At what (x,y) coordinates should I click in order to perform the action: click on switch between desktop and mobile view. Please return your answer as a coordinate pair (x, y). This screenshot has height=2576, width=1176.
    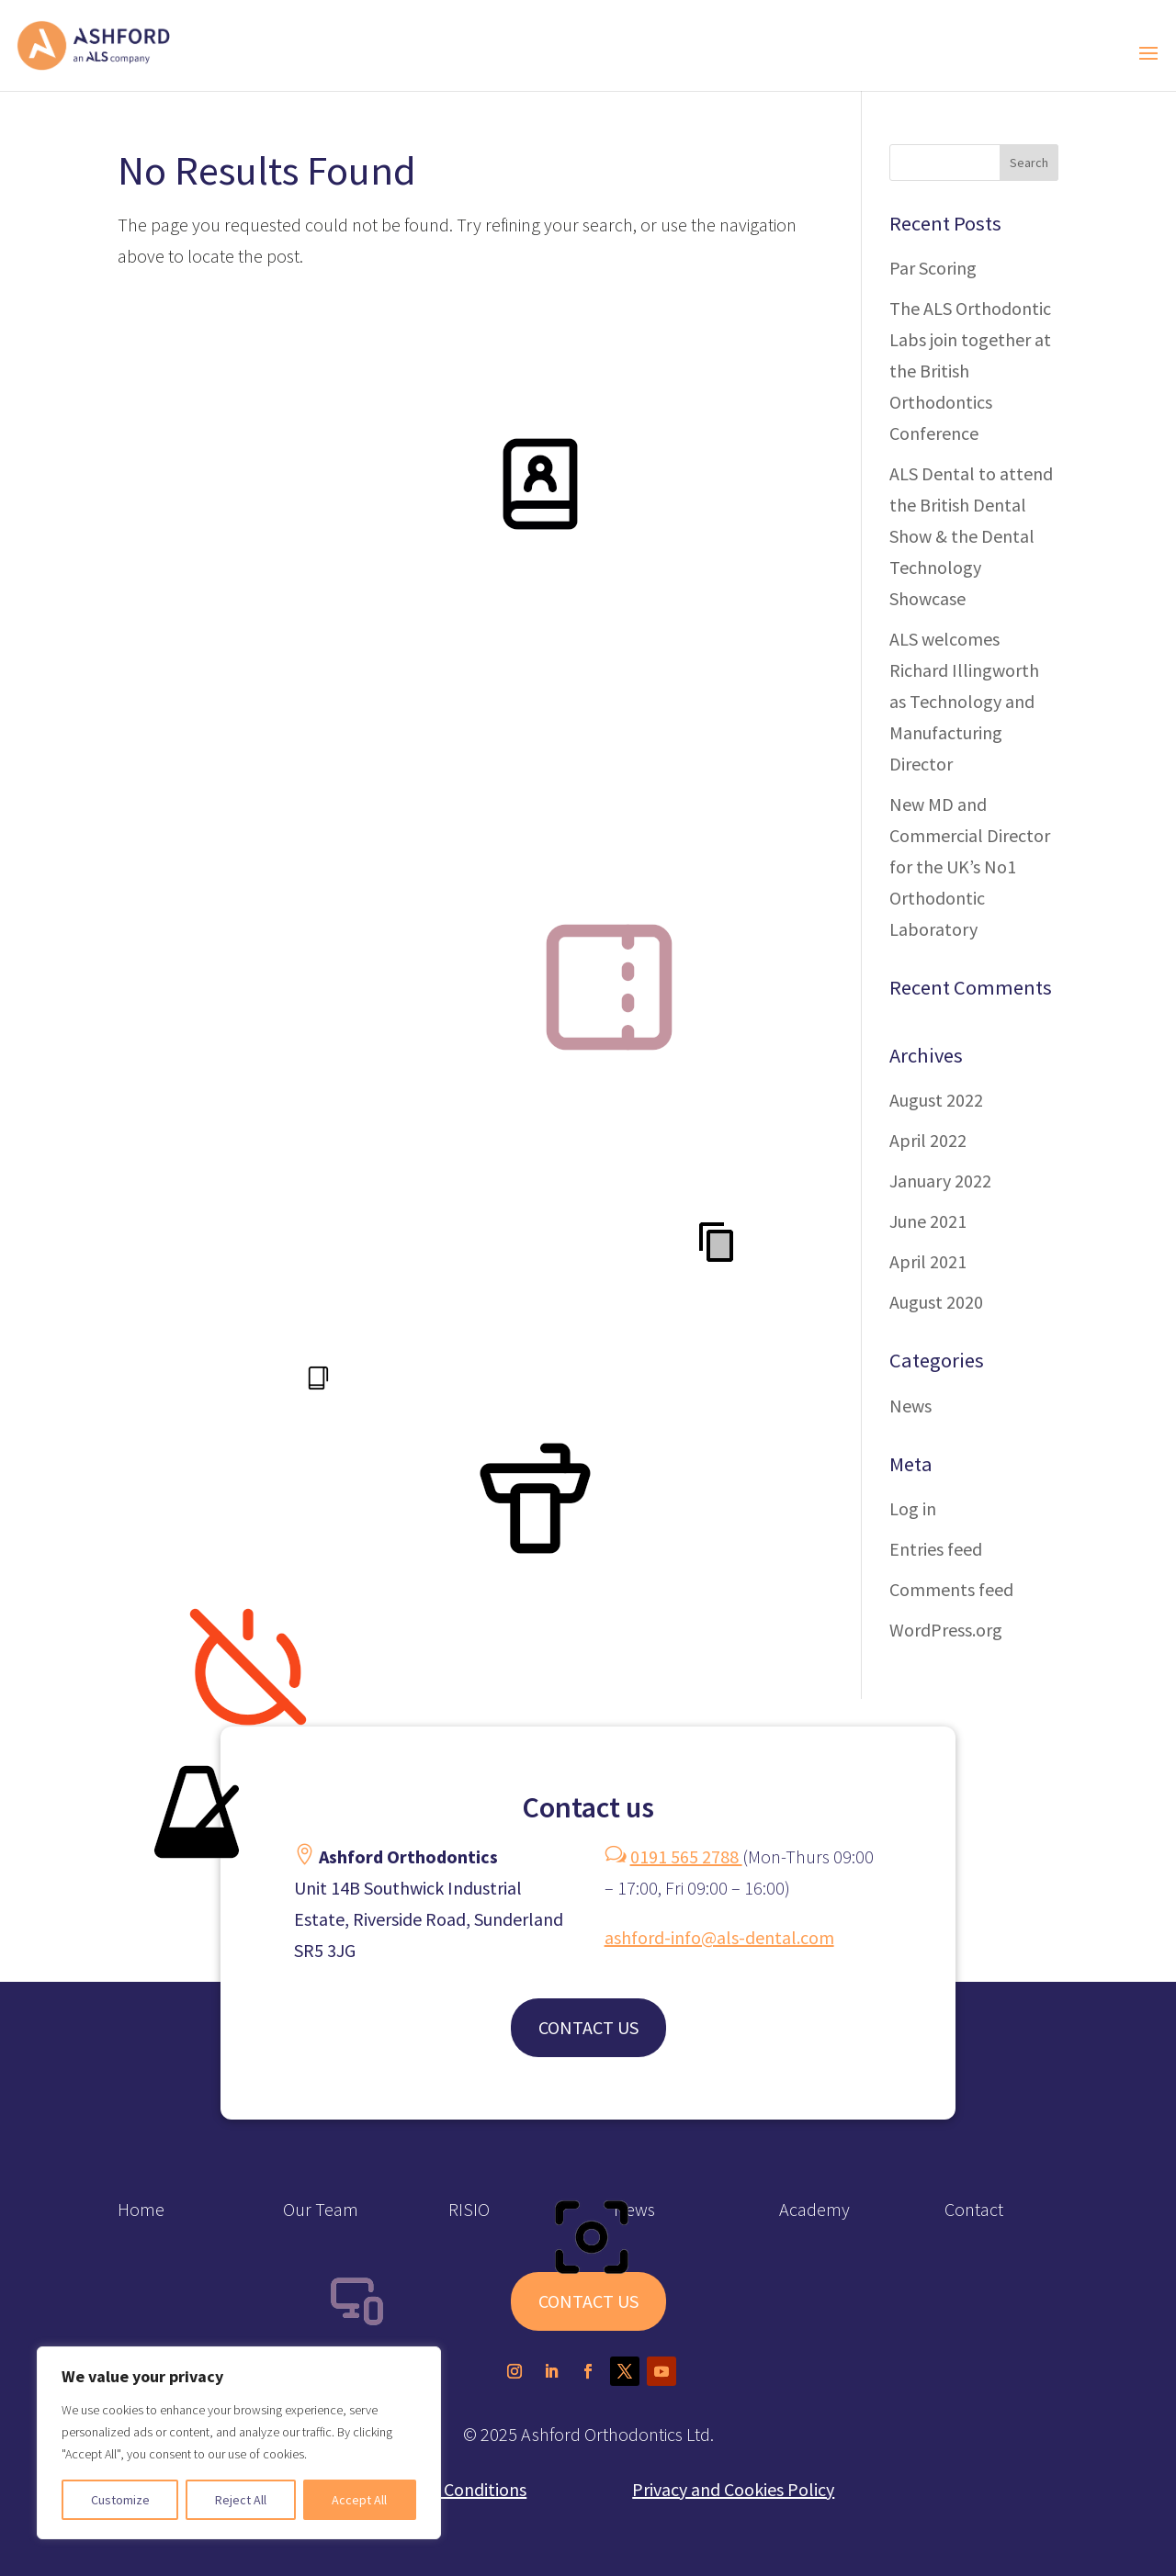
    Looking at the image, I should click on (356, 2299).